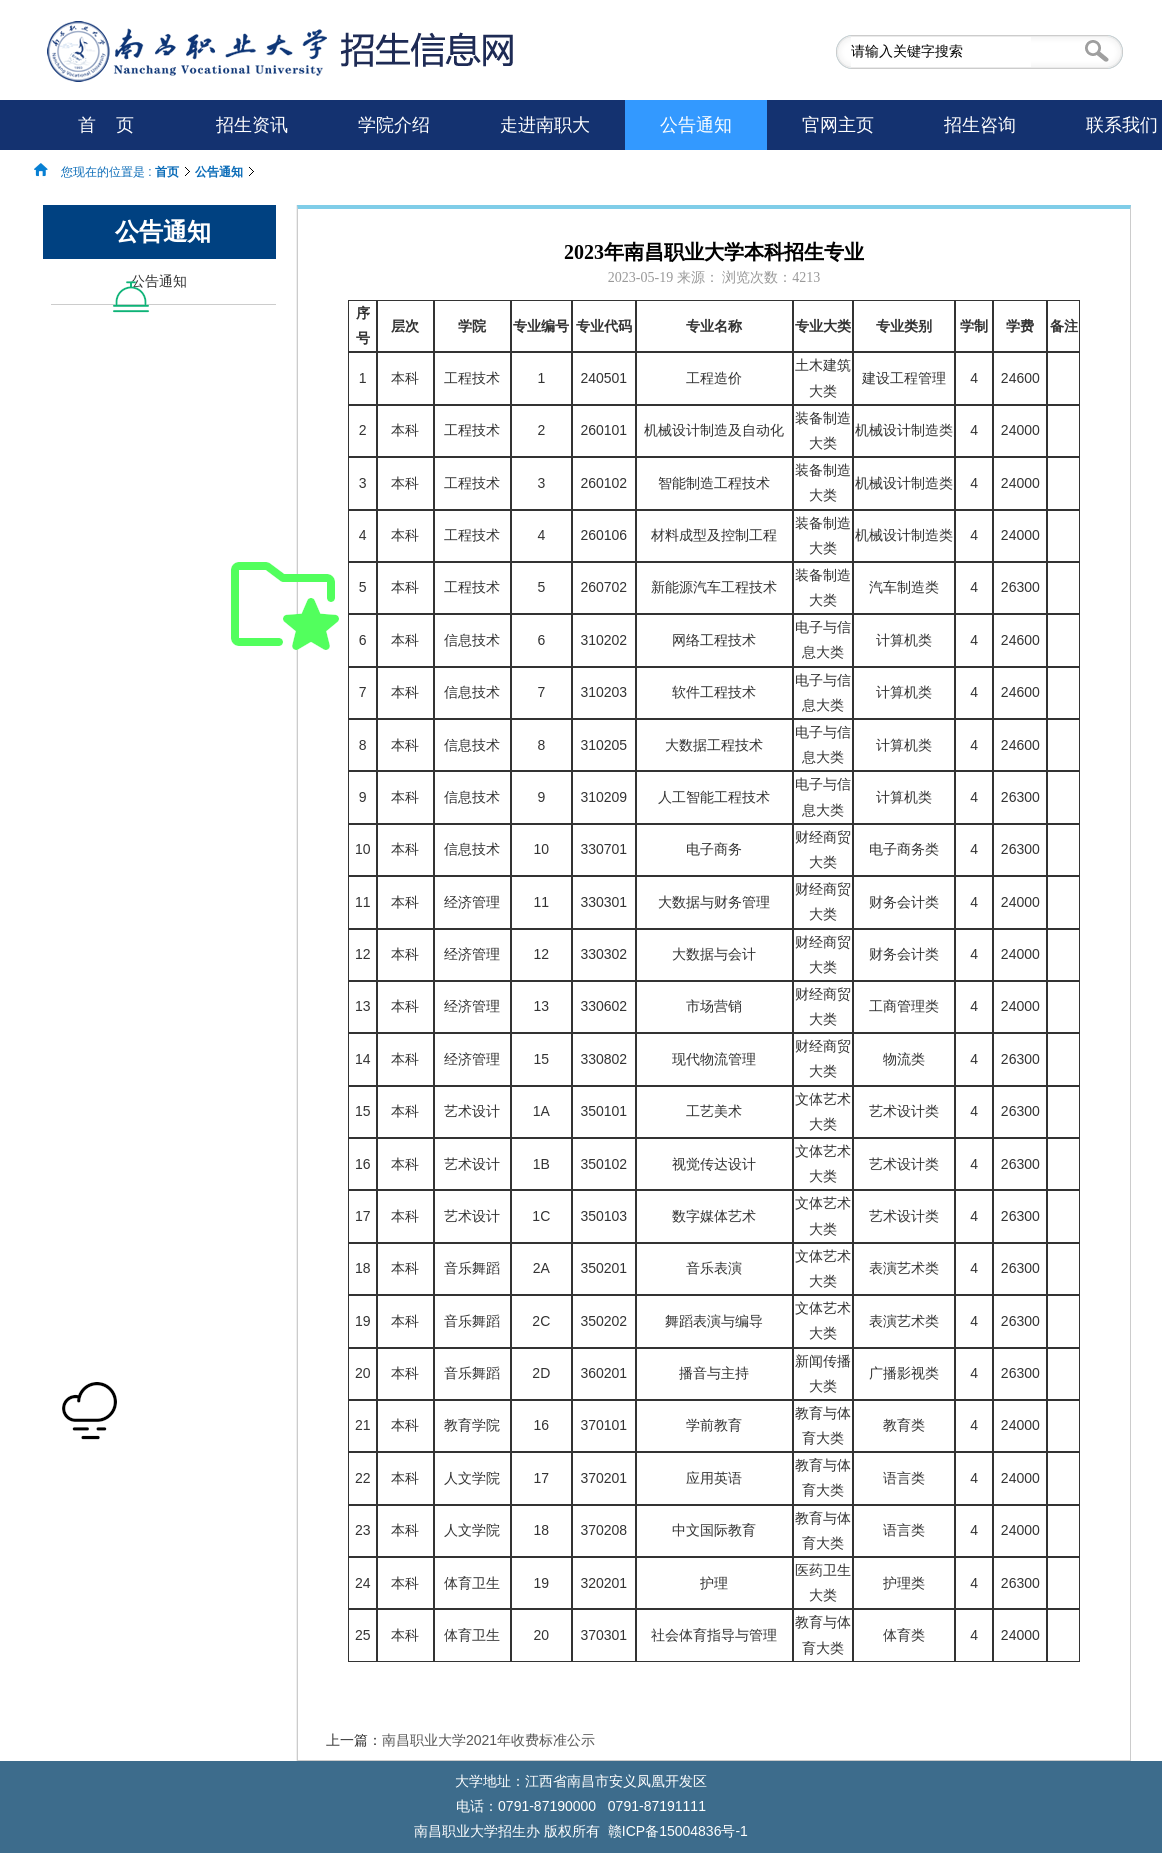 This screenshot has width=1162, height=1853. Describe the element at coordinates (89, 1409) in the screenshot. I see `indicates foggy weather conditions` at that location.